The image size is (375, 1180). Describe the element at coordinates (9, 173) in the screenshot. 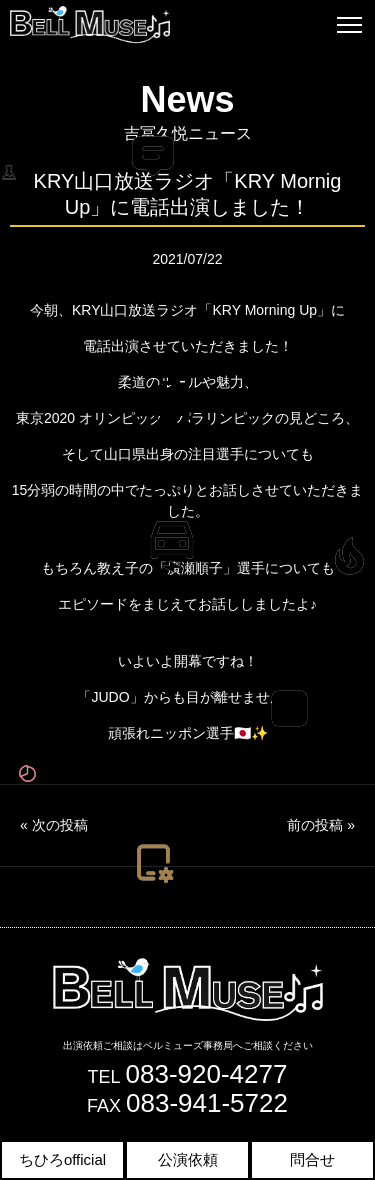

I see `access science or laboratory features` at that location.